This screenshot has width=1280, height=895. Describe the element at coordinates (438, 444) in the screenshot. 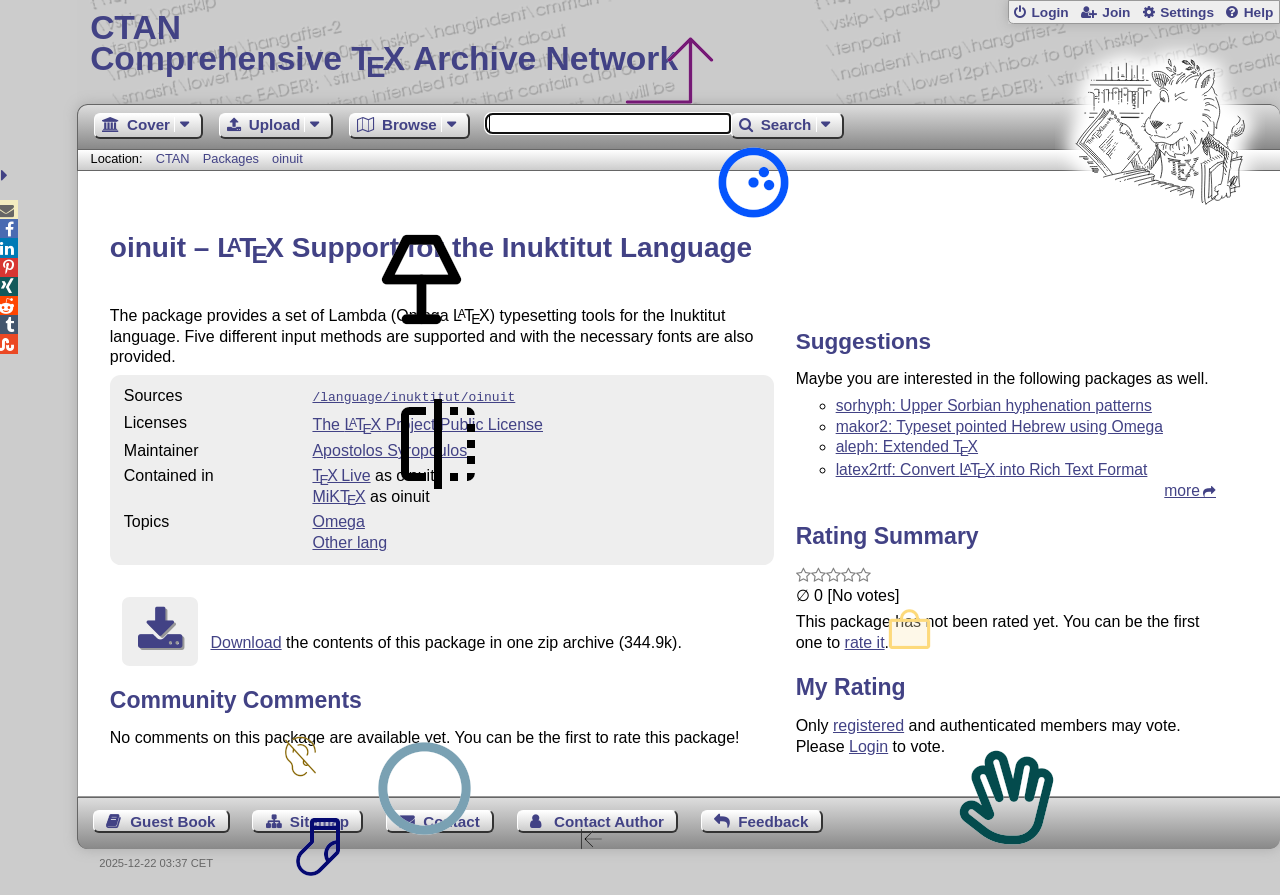

I see `flip image horizontally` at that location.